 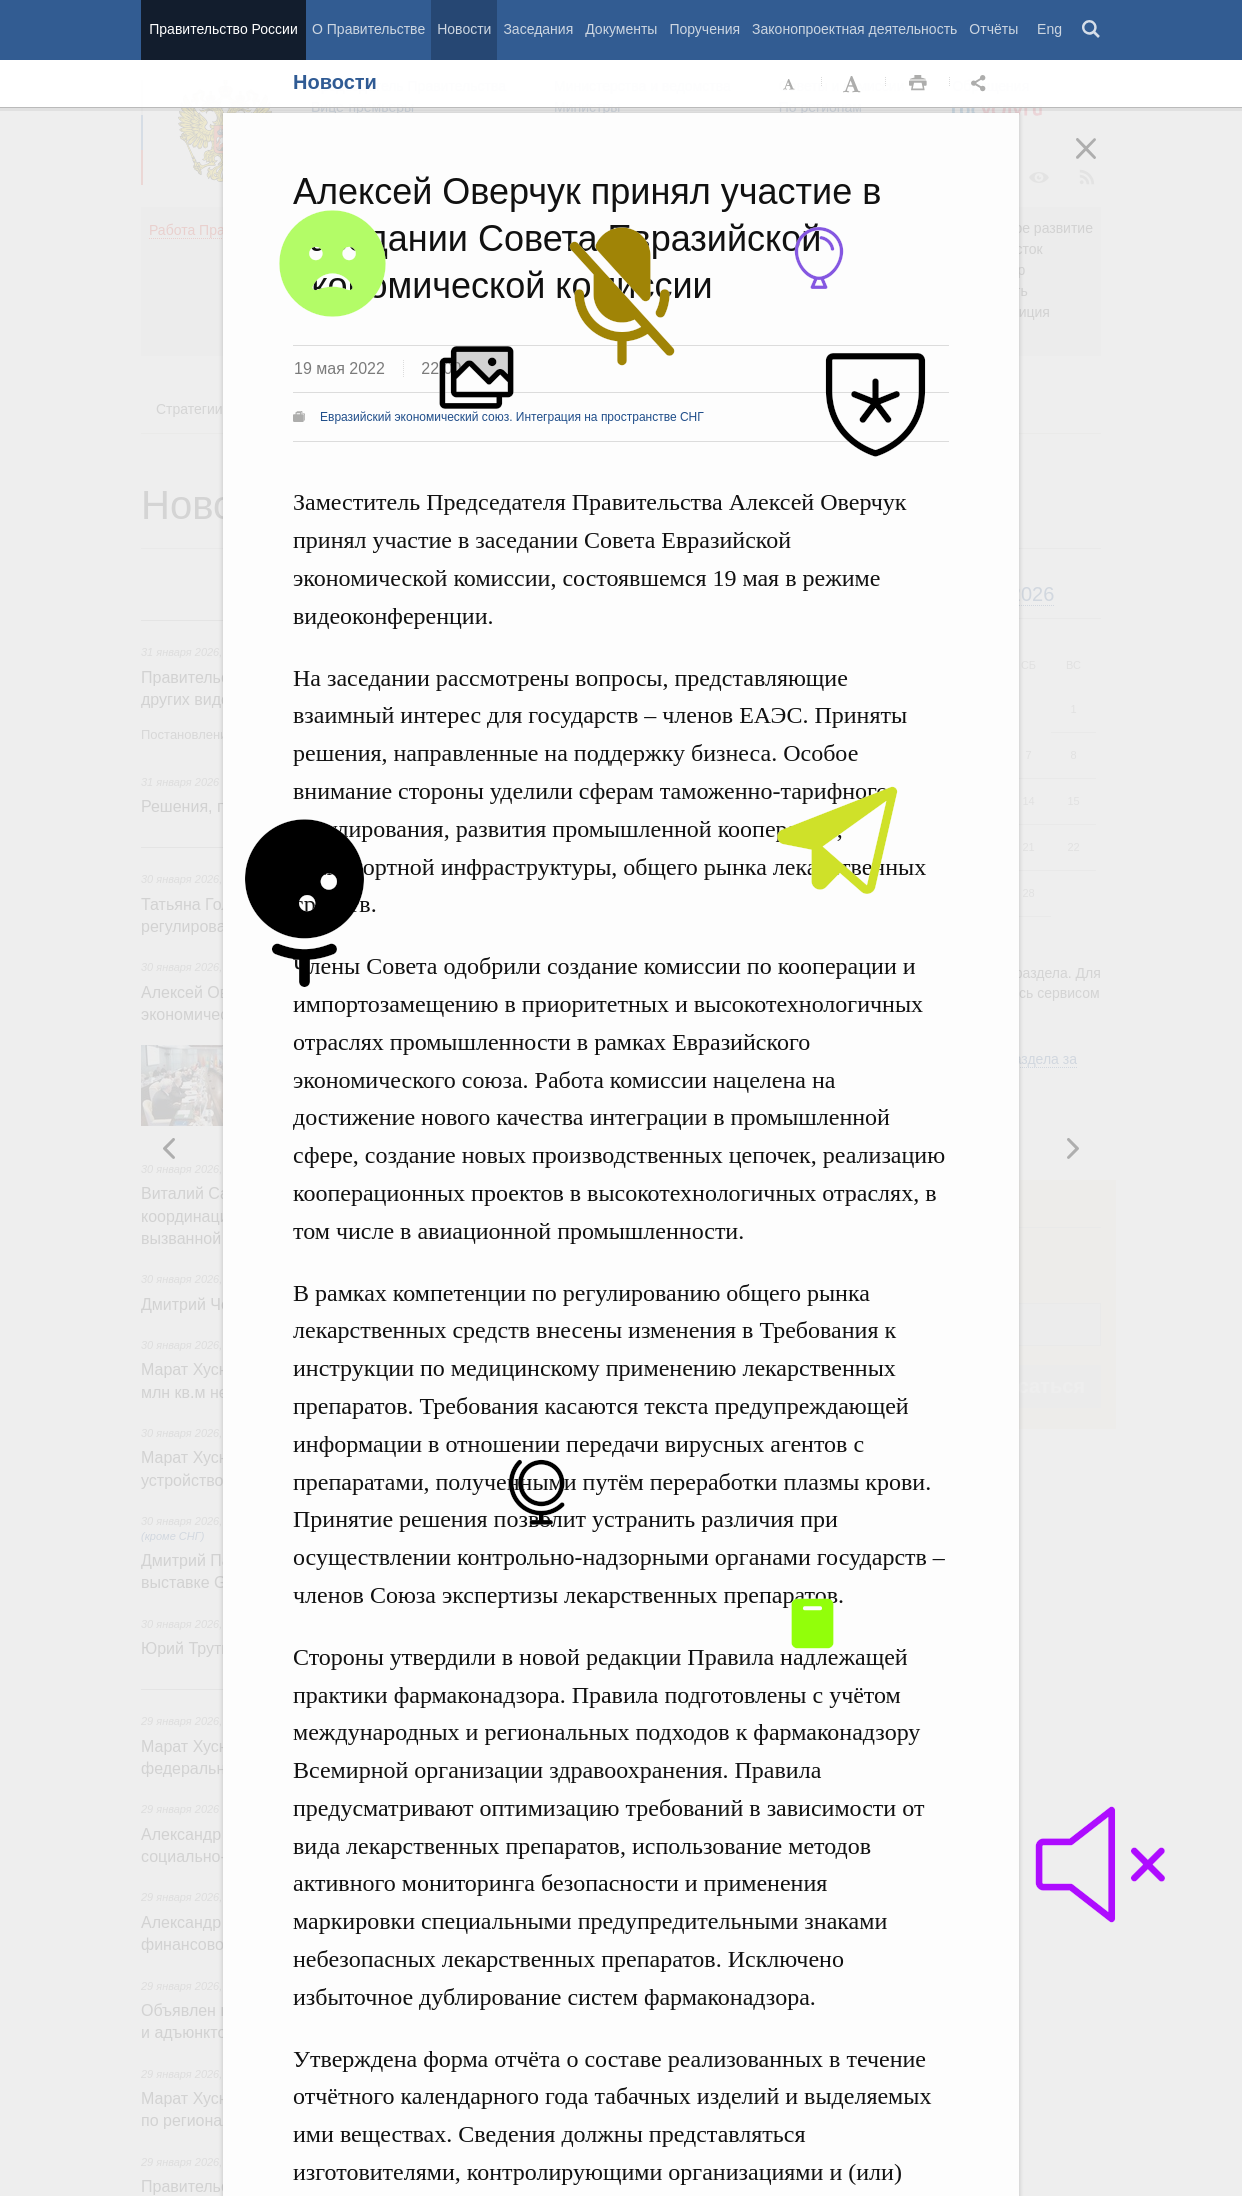 What do you see at coordinates (1093, 1864) in the screenshot?
I see `mute audio or sound` at bounding box center [1093, 1864].